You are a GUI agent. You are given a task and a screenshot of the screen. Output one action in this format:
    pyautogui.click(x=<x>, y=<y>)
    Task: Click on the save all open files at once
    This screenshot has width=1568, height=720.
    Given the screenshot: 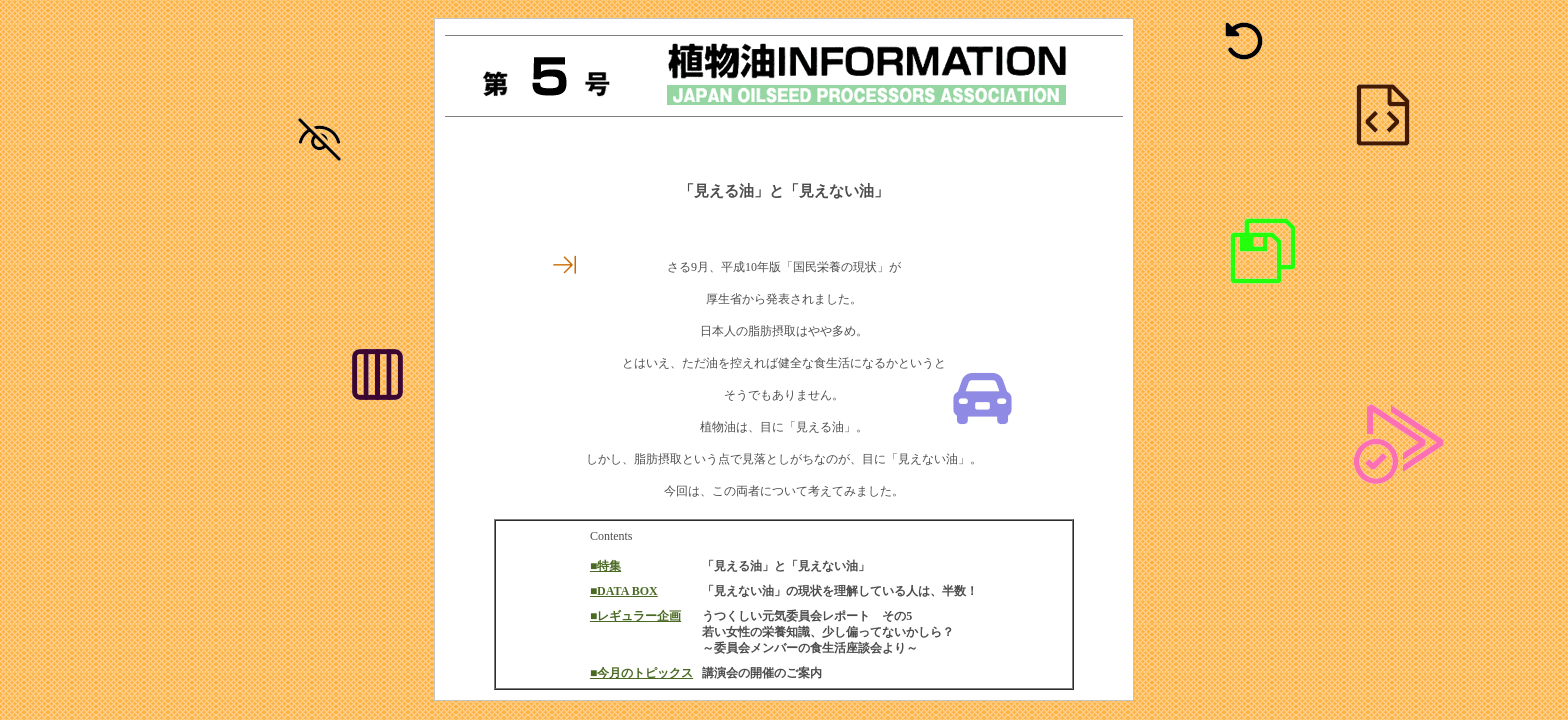 What is the action you would take?
    pyautogui.click(x=1263, y=251)
    